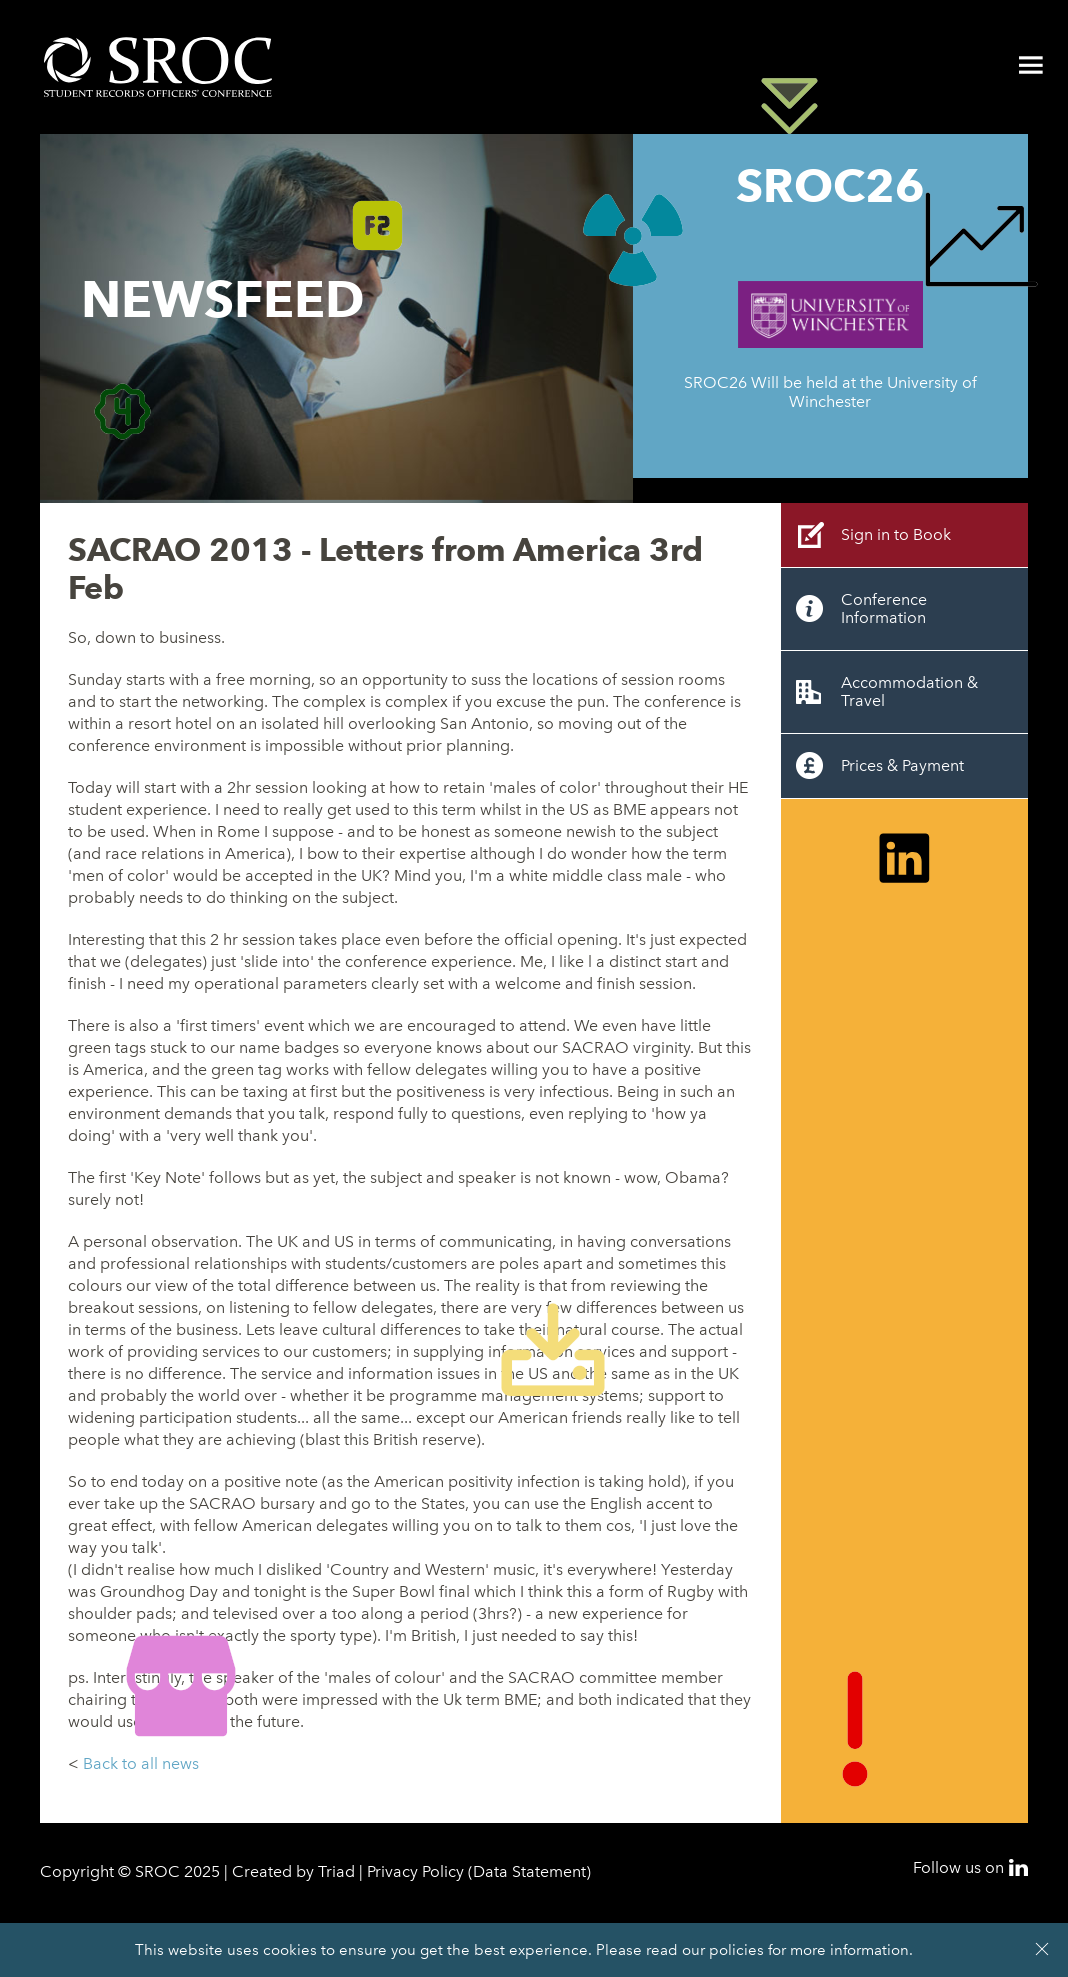 This screenshot has width=1068, height=1977. What do you see at coordinates (122, 411) in the screenshot?
I see `indicates a fourth-place ranking or position` at bounding box center [122, 411].